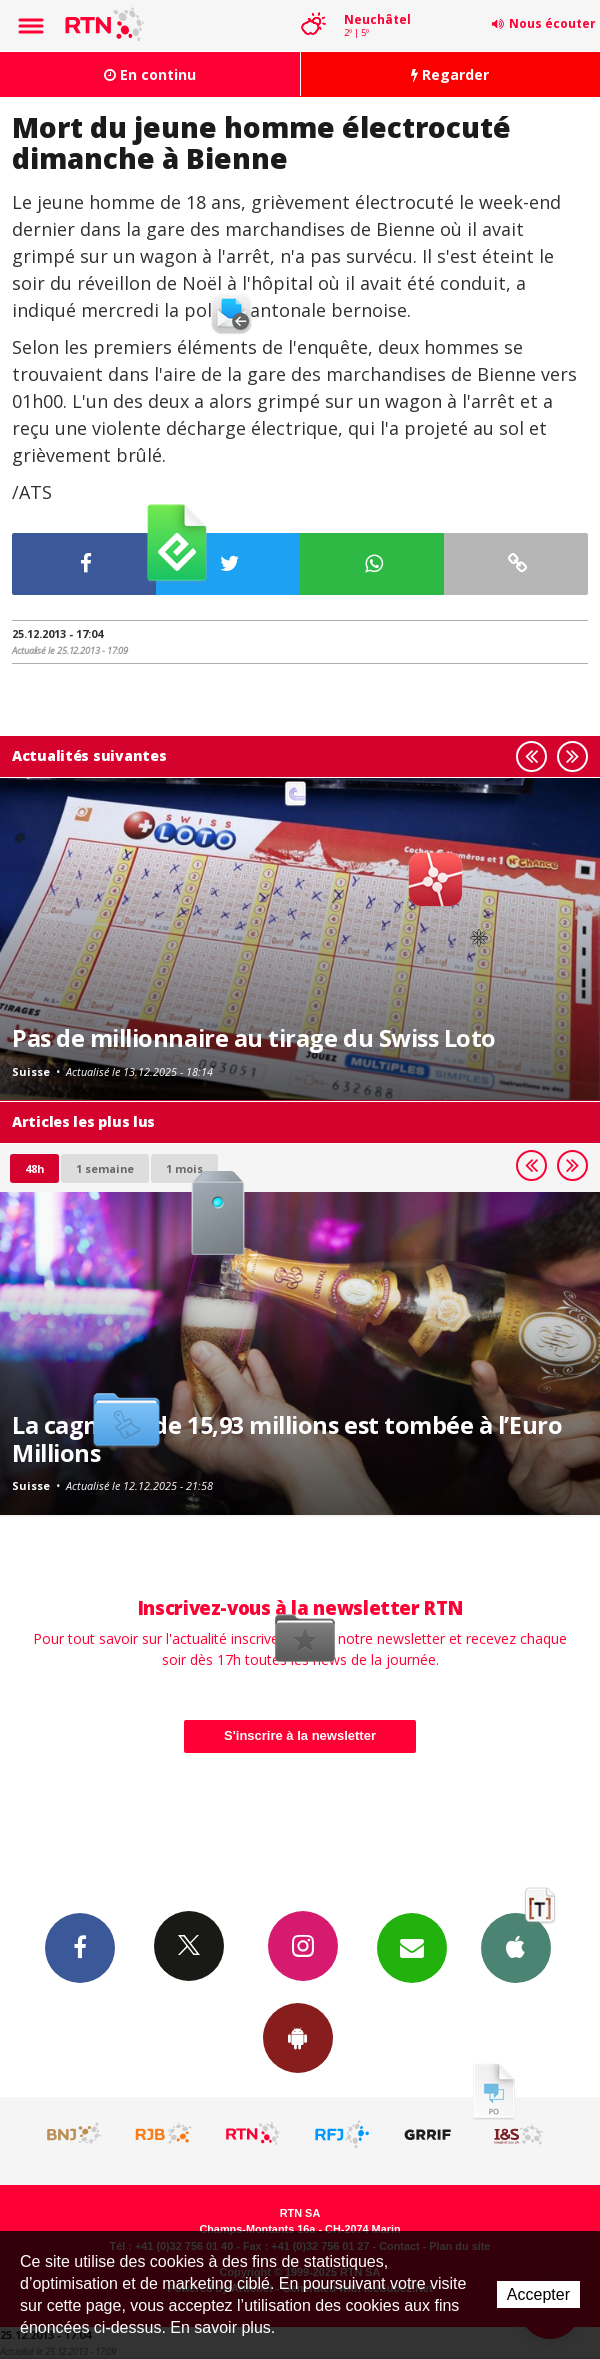  What do you see at coordinates (479, 938) in the screenshot?
I see `open budgie window shuffler workspace manager` at bounding box center [479, 938].